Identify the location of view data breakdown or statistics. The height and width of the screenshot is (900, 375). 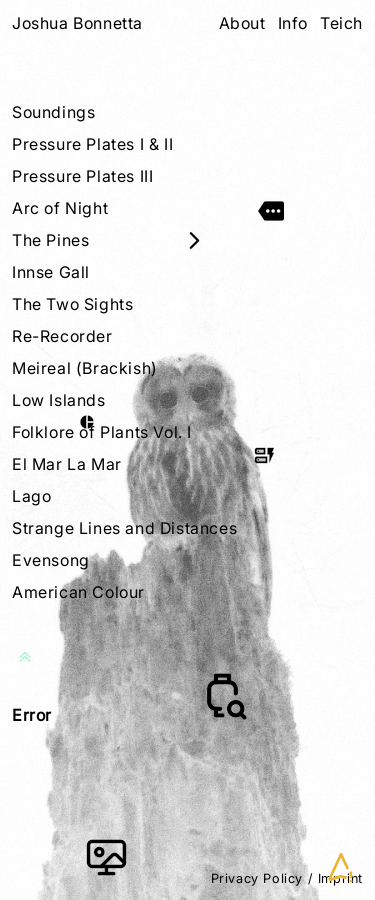
(87, 422).